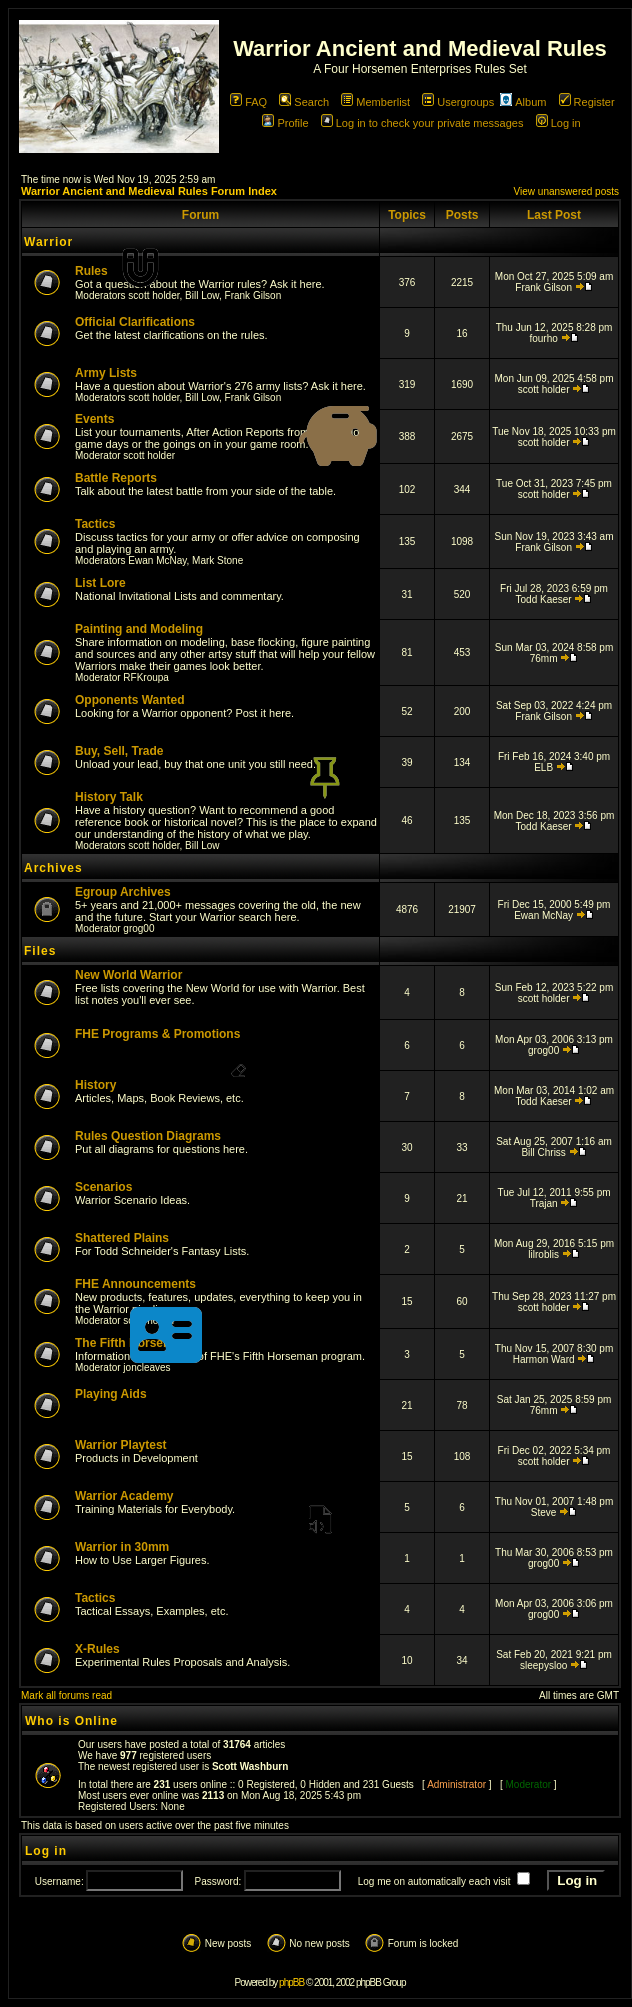 The width and height of the screenshot is (632, 2007). Describe the element at coordinates (166, 1335) in the screenshot. I see `view contact details` at that location.